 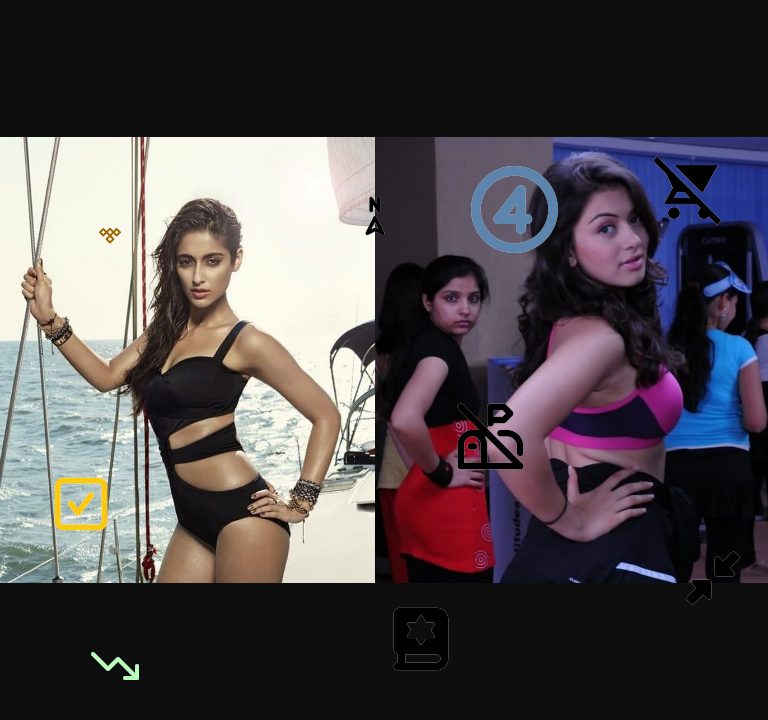 I want to click on select or check an item in a list, so click(x=81, y=504).